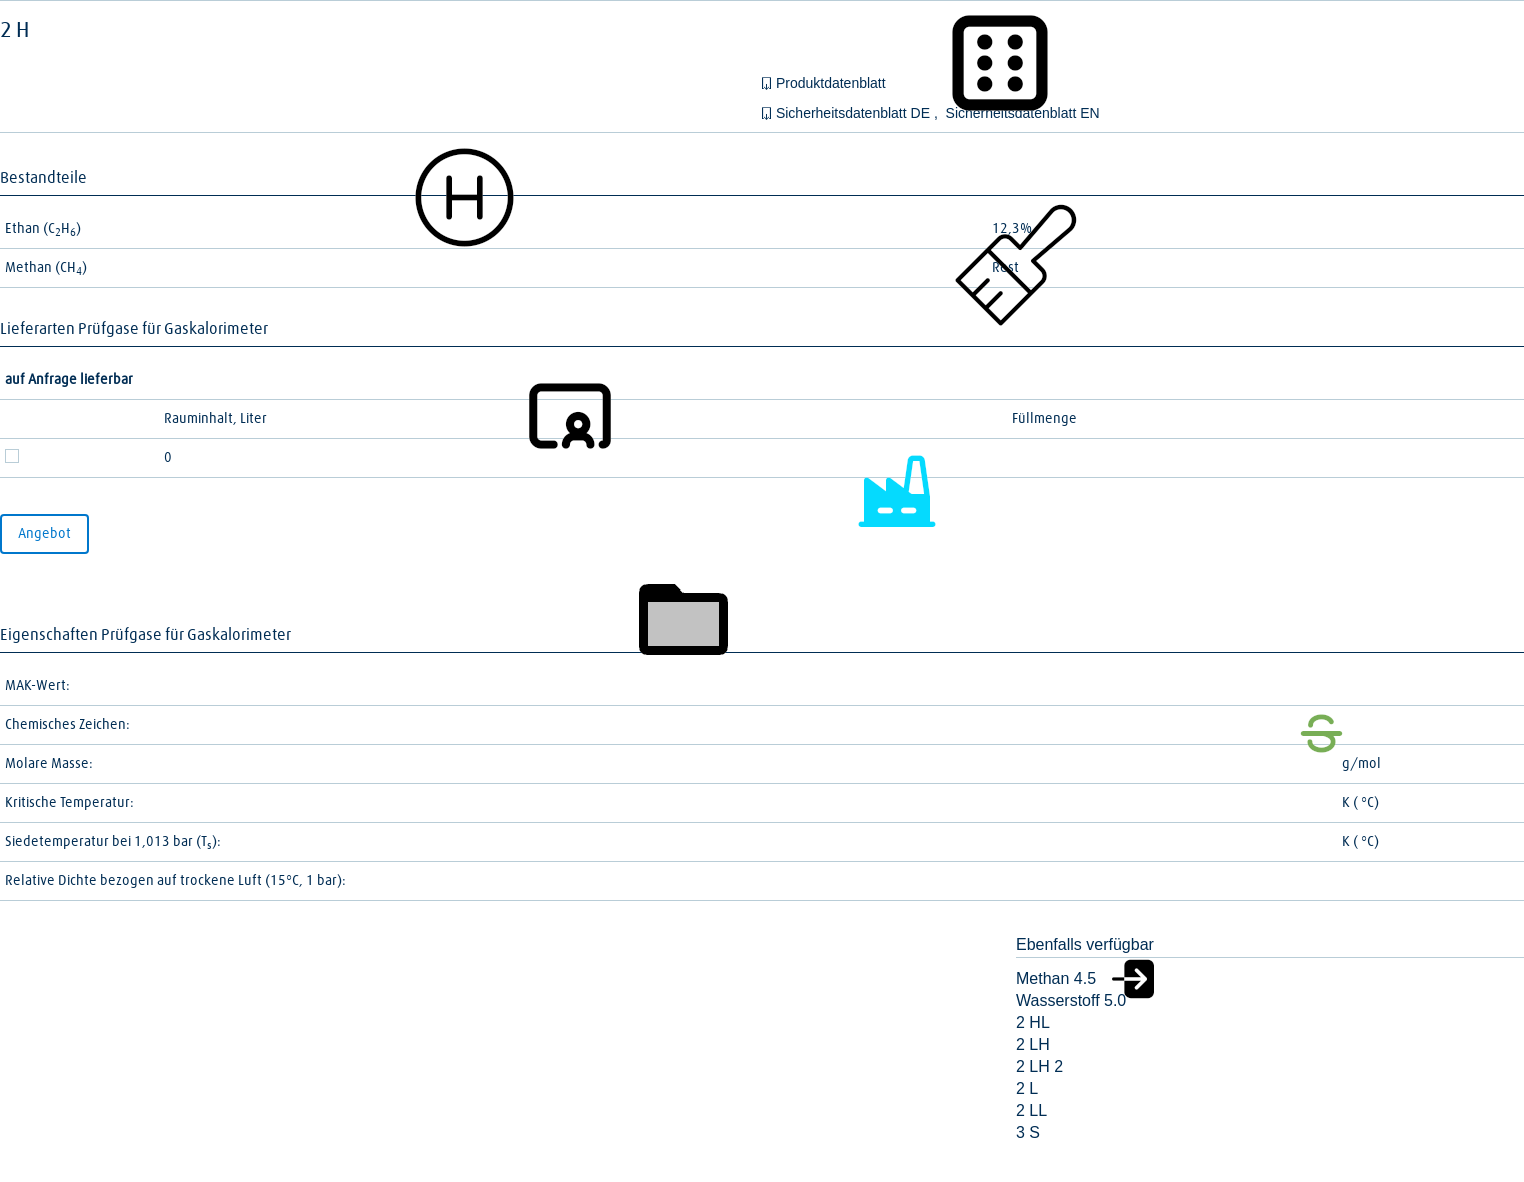 The image size is (1524, 1182). Describe the element at coordinates (1018, 263) in the screenshot. I see `access painting or drawing tools` at that location.